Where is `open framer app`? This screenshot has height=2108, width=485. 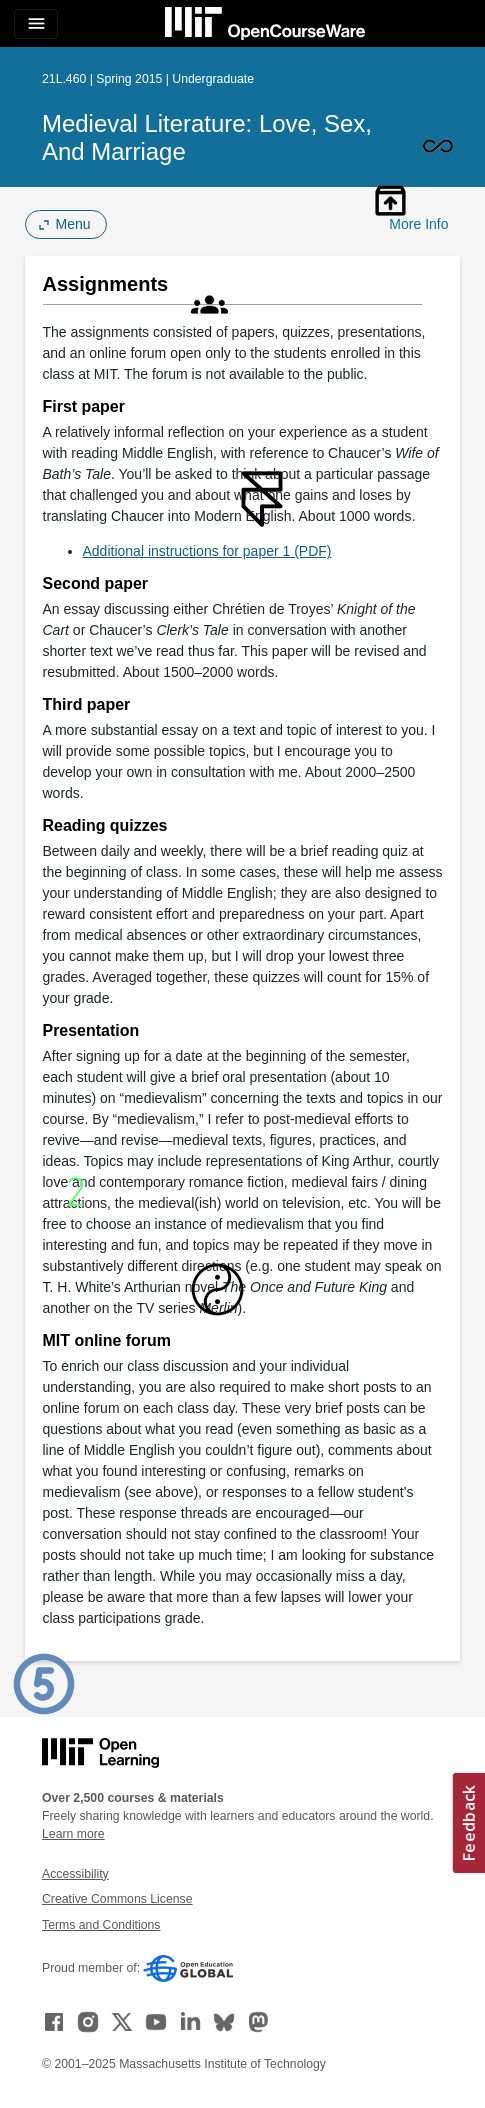 open framer app is located at coordinates (262, 496).